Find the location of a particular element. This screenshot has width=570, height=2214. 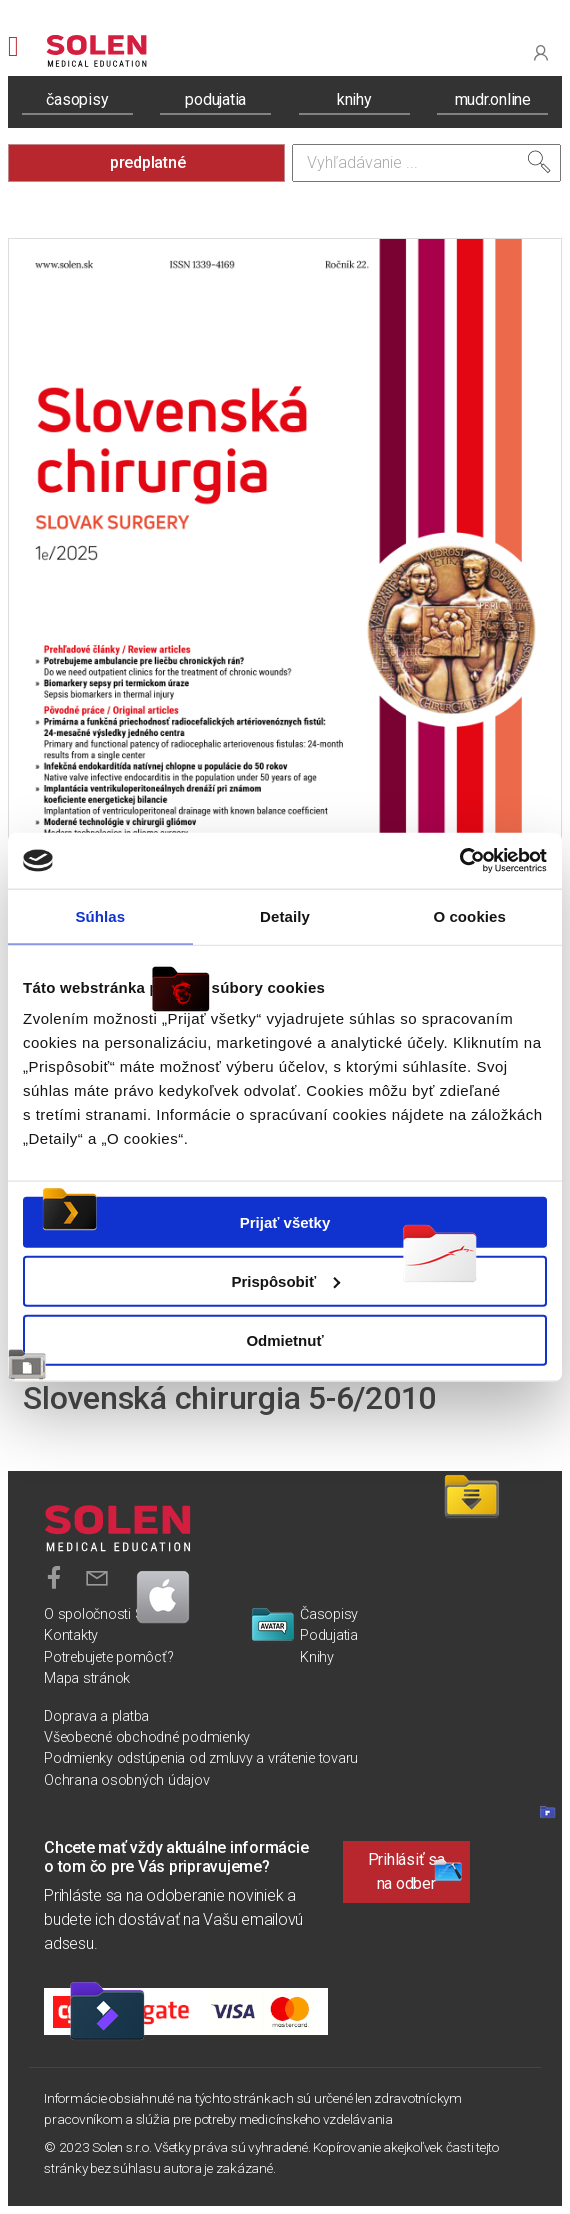

open msi-branded files folder is located at coordinates (180, 990).